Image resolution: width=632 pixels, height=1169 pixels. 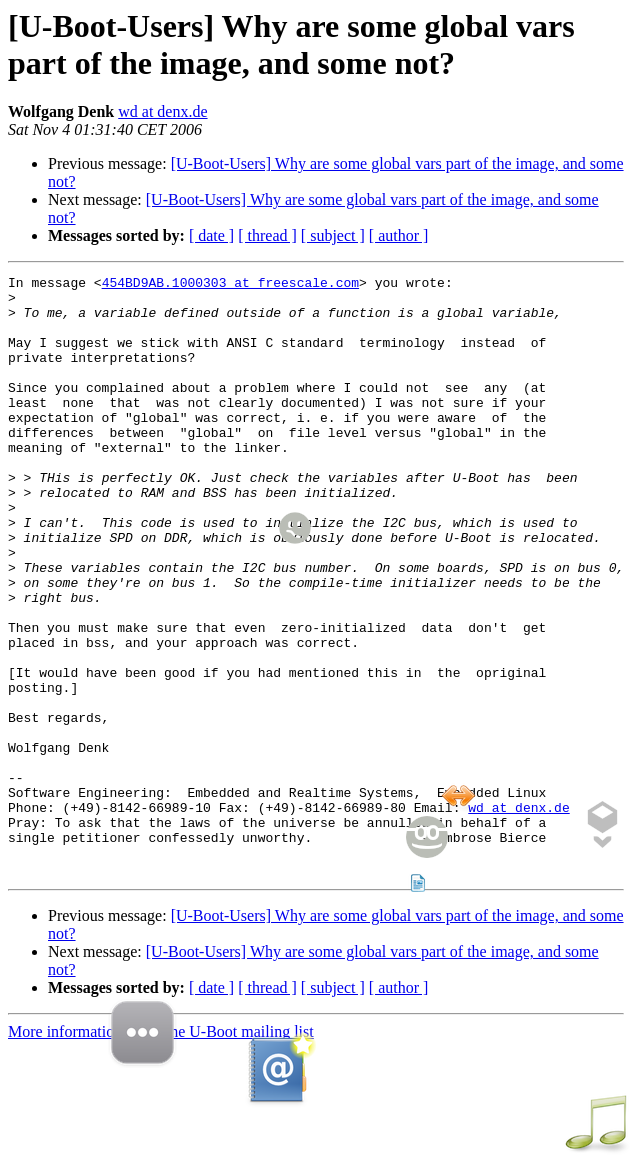 What do you see at coordinates (458, 794) in the screenshot?
I see `flip the selected object horizontally` at bounding box center [458, 794].